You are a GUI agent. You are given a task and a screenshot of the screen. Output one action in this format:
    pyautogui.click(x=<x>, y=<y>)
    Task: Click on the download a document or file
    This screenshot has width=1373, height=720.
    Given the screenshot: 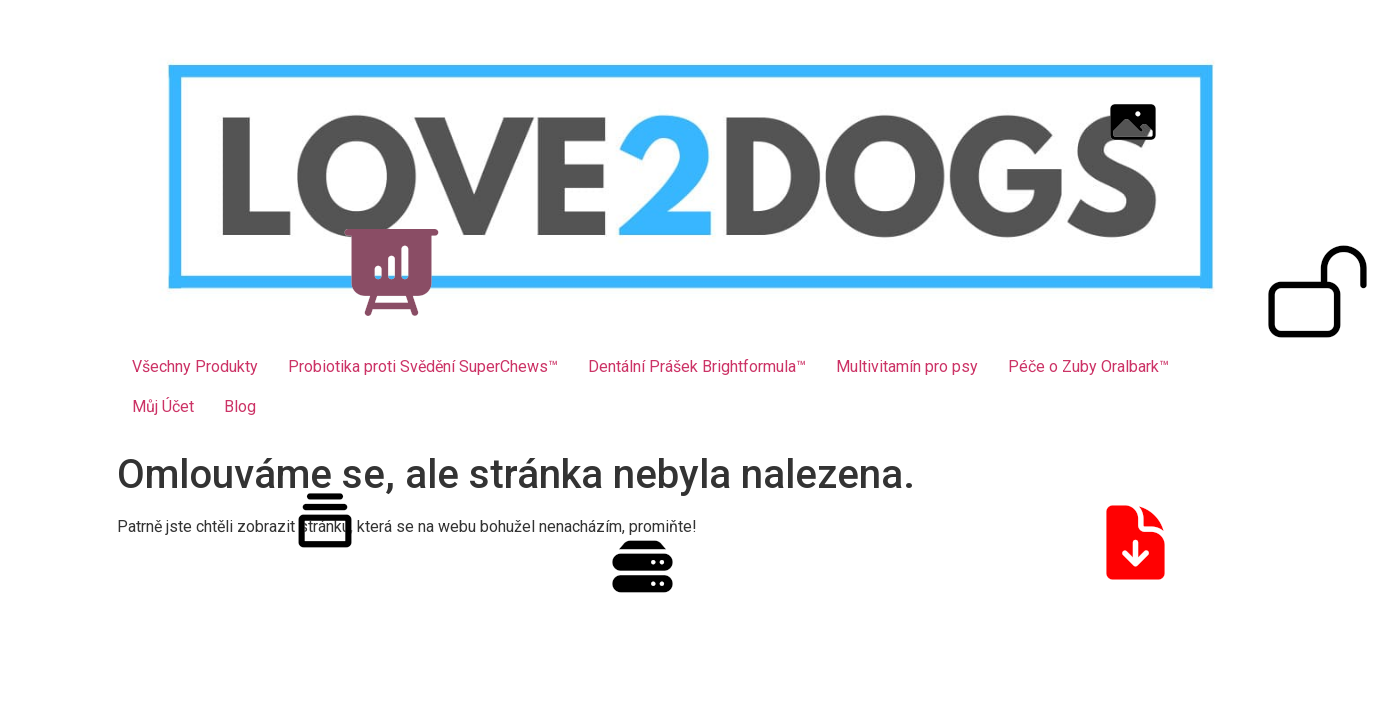 What is the action you would take?
    pyautogui.click(x=1135, y=542)
    